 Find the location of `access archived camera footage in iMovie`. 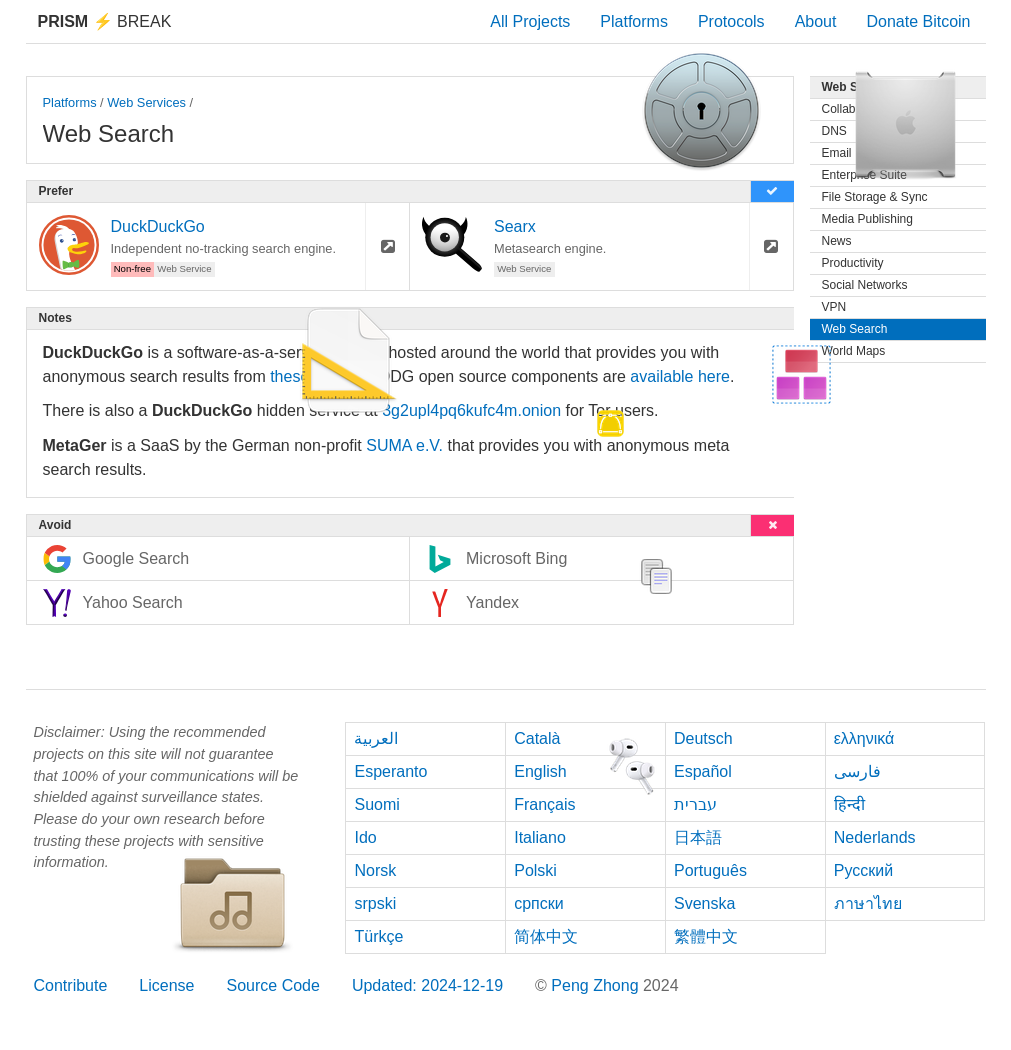

access archived camera footage in iMovie is located at coordinates (701, 110).